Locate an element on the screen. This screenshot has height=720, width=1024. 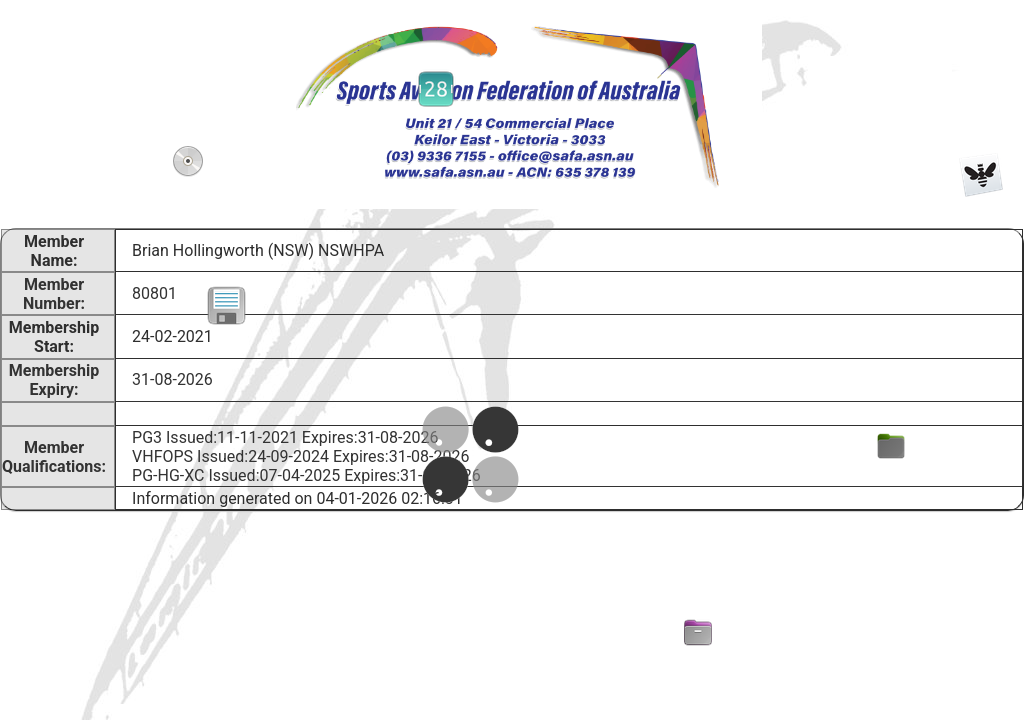
open Kandji Agent for device management is located at coordinates (981, 175).